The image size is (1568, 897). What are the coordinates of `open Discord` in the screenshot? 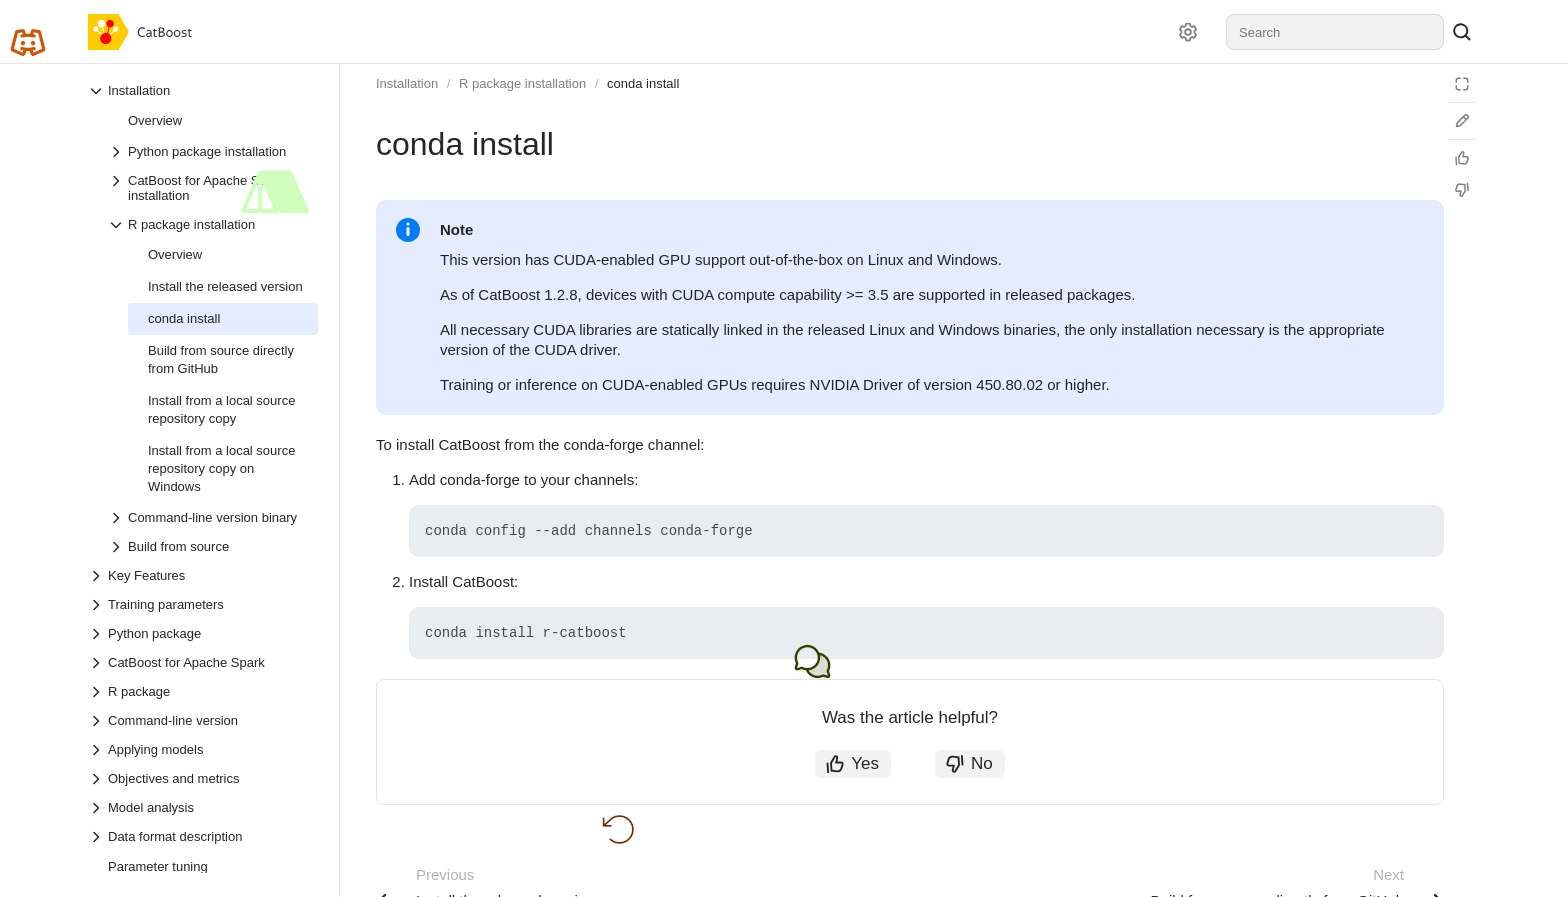 It's located at (28, 42).